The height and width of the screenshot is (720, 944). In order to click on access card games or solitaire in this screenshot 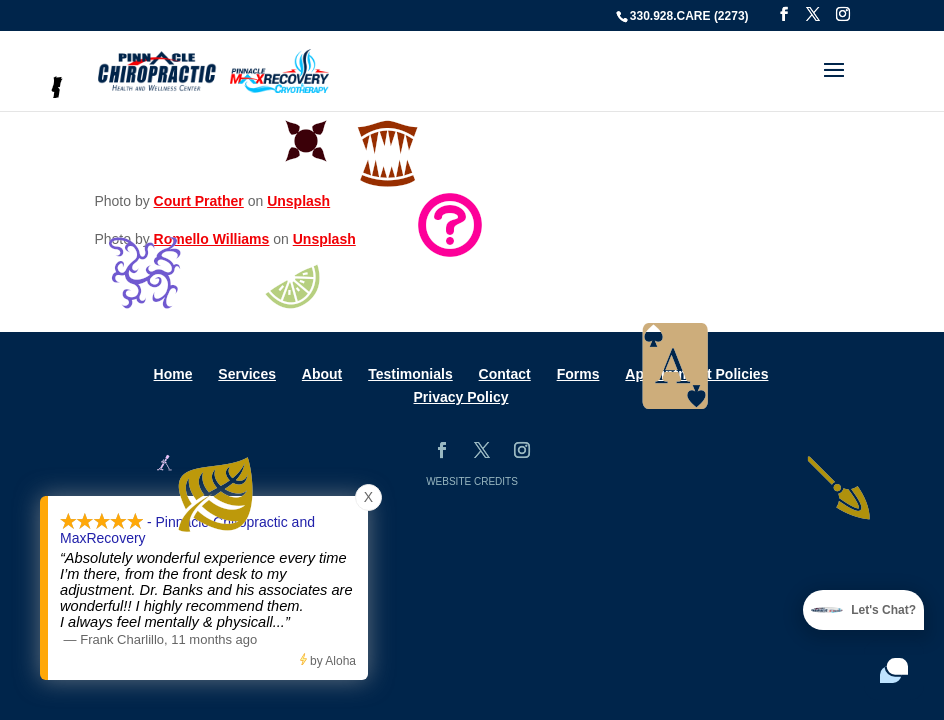, I will do `click(675, 366)`.